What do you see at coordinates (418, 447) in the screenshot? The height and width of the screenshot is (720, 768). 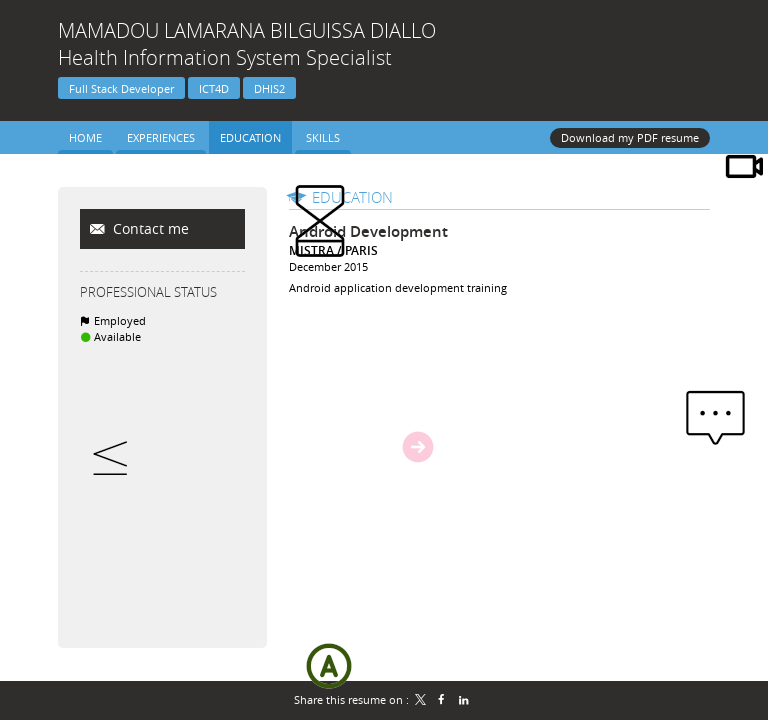 I see `proceed to the next step` at bounding box center [418, 447].